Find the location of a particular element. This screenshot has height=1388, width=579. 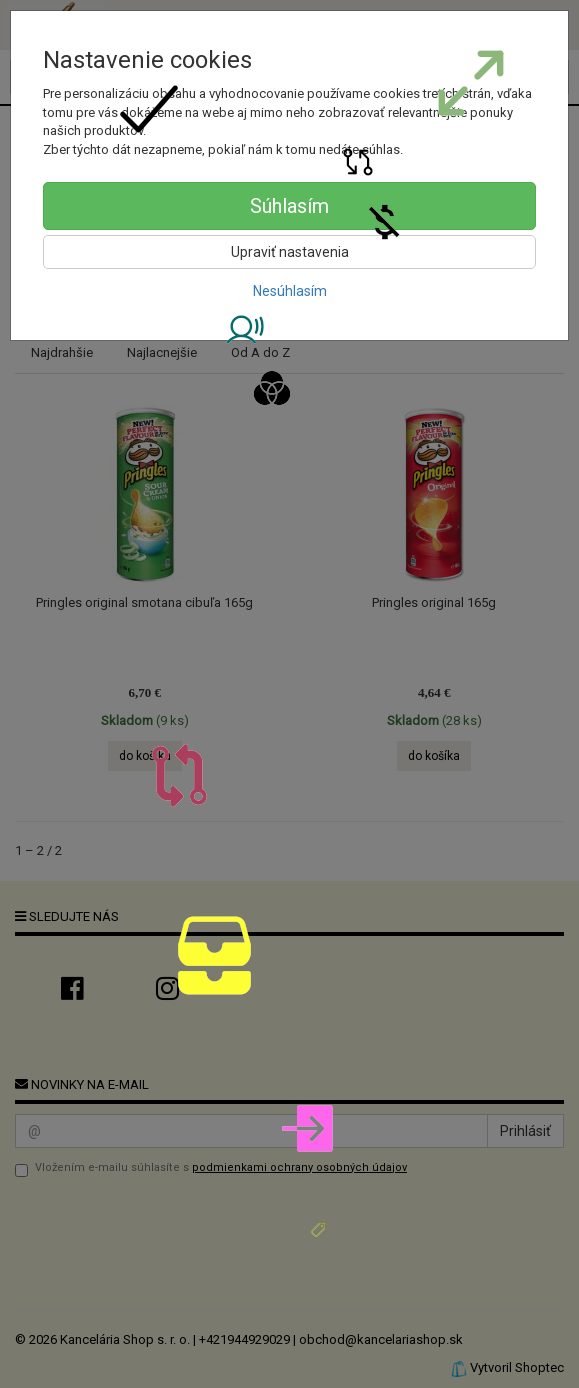

add a tag or label to an item is located at coordinates (318, 1230).